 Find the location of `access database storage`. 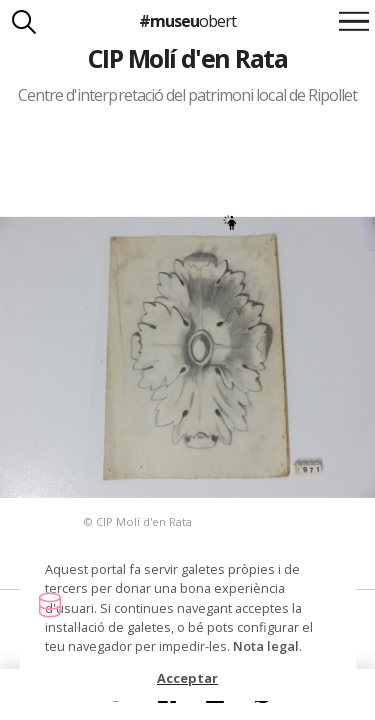

access database storage is located at coordinates (50, 605).